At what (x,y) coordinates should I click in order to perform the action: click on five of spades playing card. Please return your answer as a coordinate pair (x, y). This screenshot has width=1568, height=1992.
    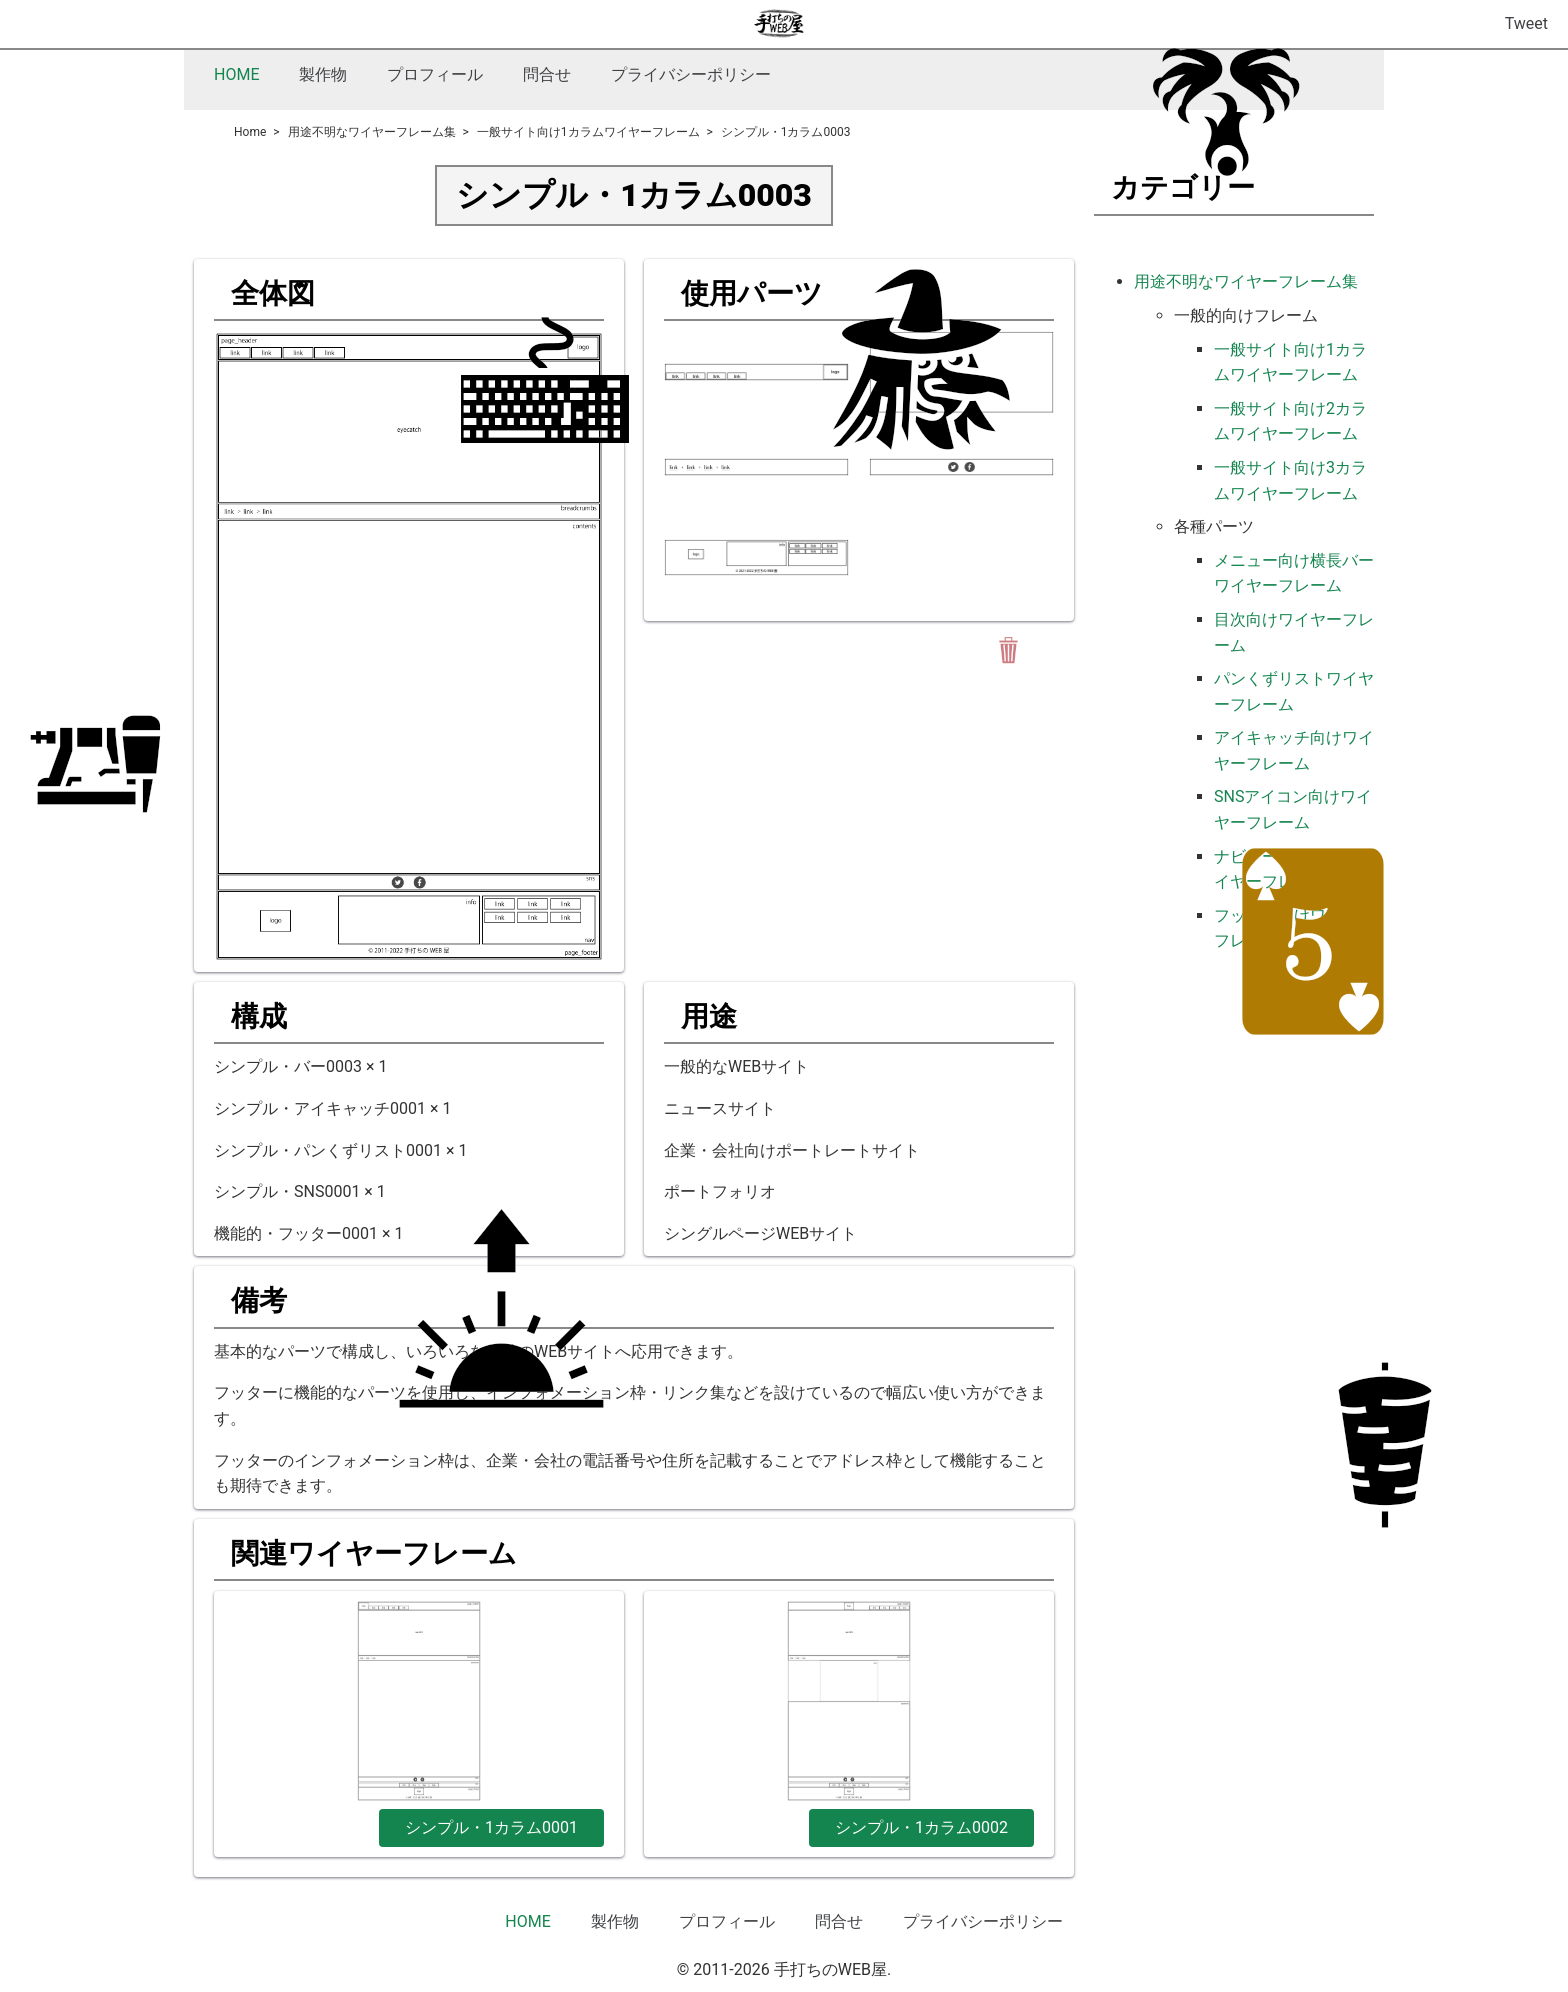
    Looking at the image, I should click on (1312, 941).